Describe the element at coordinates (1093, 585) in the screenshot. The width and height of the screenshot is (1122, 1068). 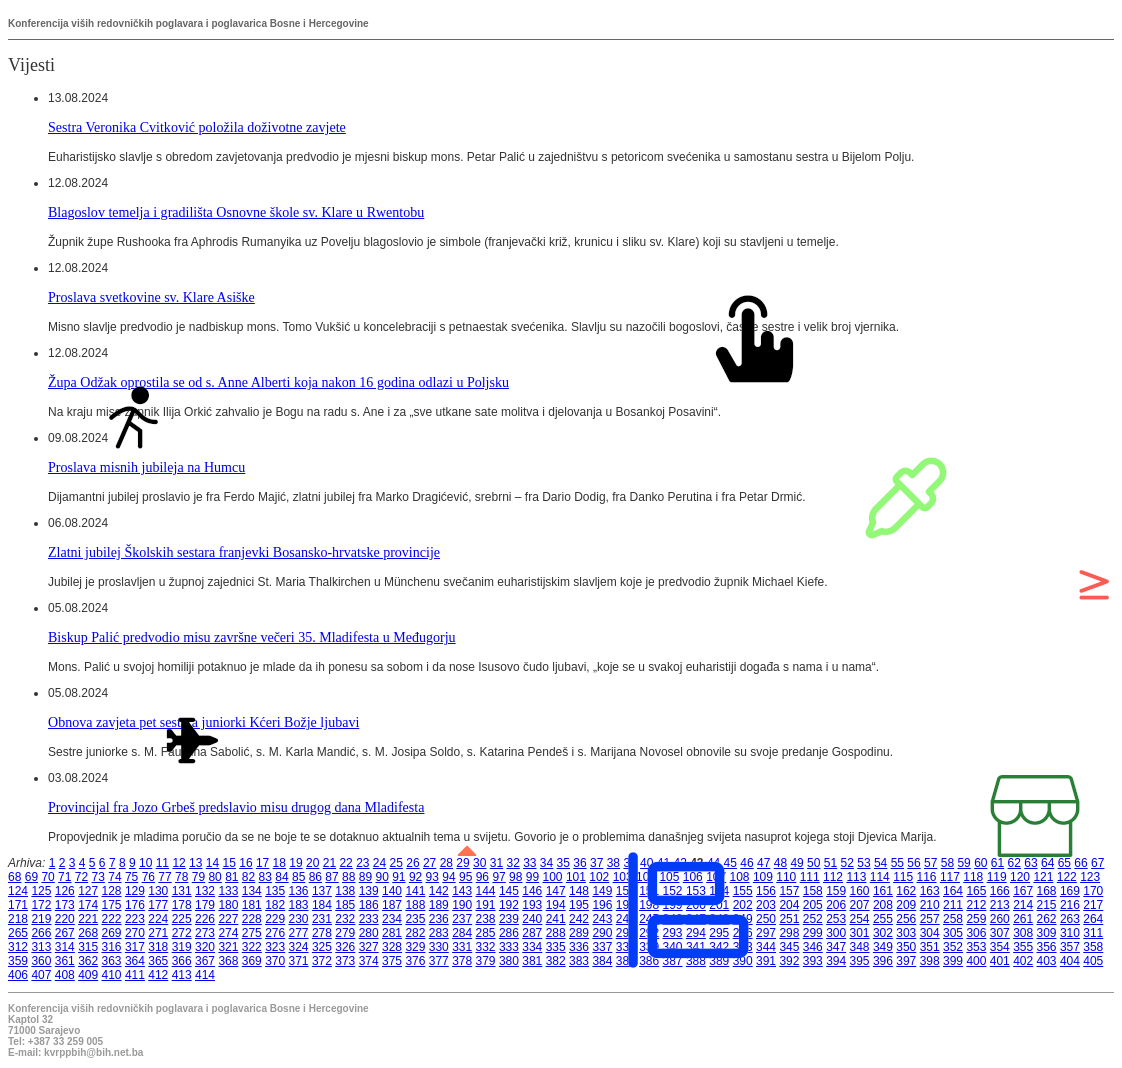
I see `greater than or equal to mathematical operator` at that location.